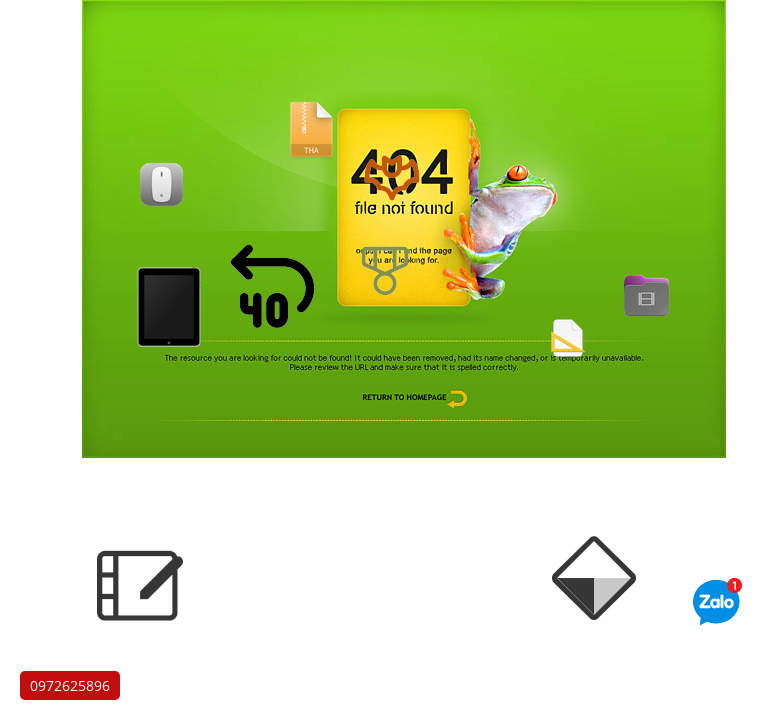 The height and width of the screenshot is (720, 764). I want to click on open fragments torrent client, so click(594, 578).